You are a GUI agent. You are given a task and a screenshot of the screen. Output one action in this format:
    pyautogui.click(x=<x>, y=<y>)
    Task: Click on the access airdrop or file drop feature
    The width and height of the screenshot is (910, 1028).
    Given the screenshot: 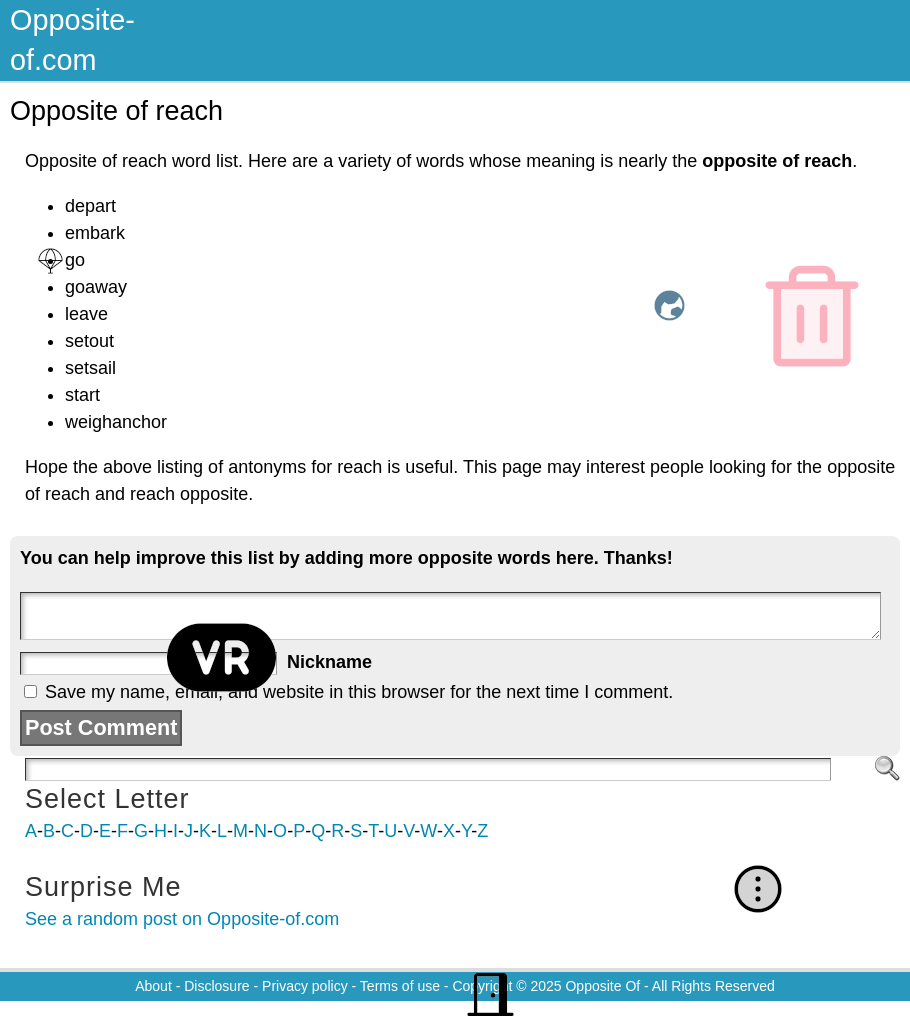 What is the action you would take?
    pyautogui.click(x=50, y=261)
    